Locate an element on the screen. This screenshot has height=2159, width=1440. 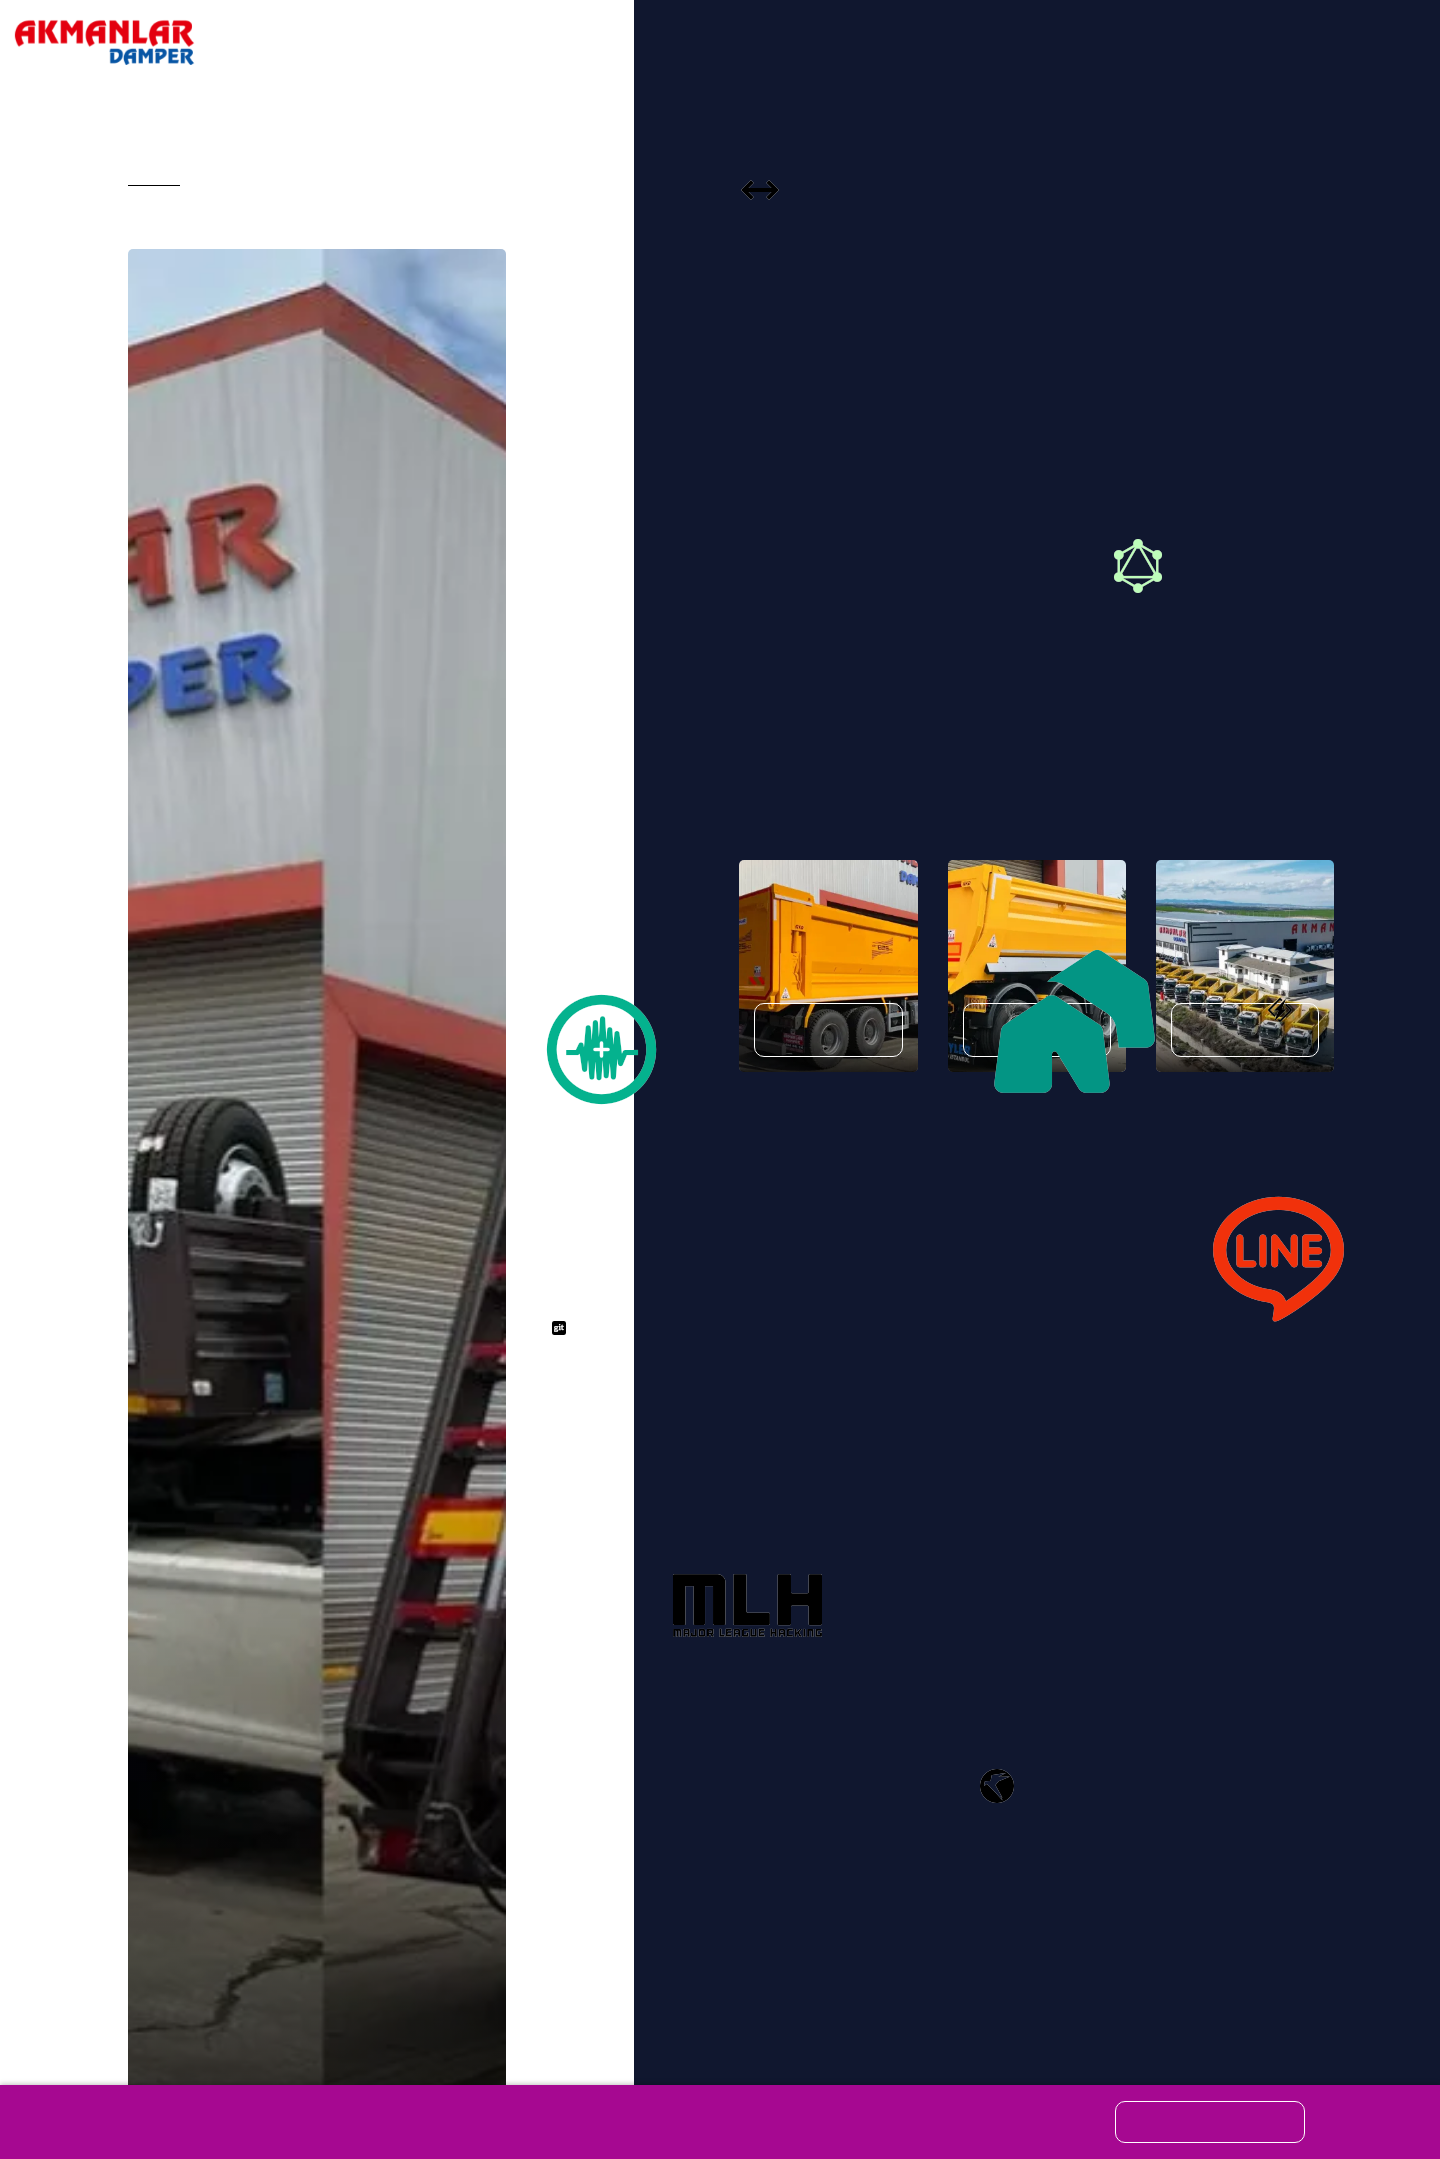
expand content horizontally is located at coordinates (760, 190).